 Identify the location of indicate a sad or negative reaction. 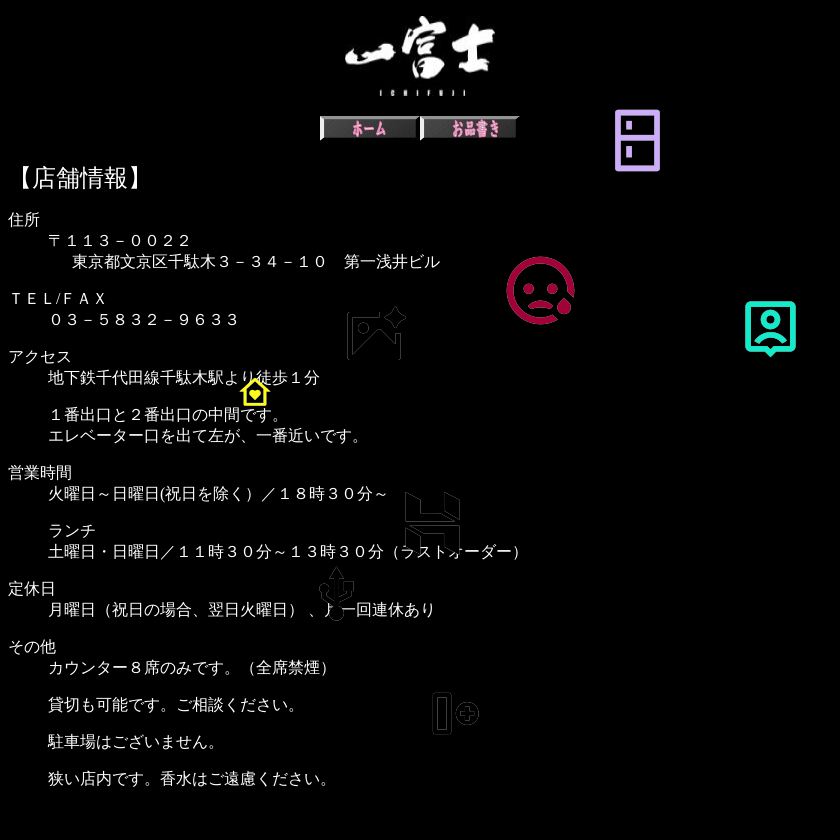
(540, 290).